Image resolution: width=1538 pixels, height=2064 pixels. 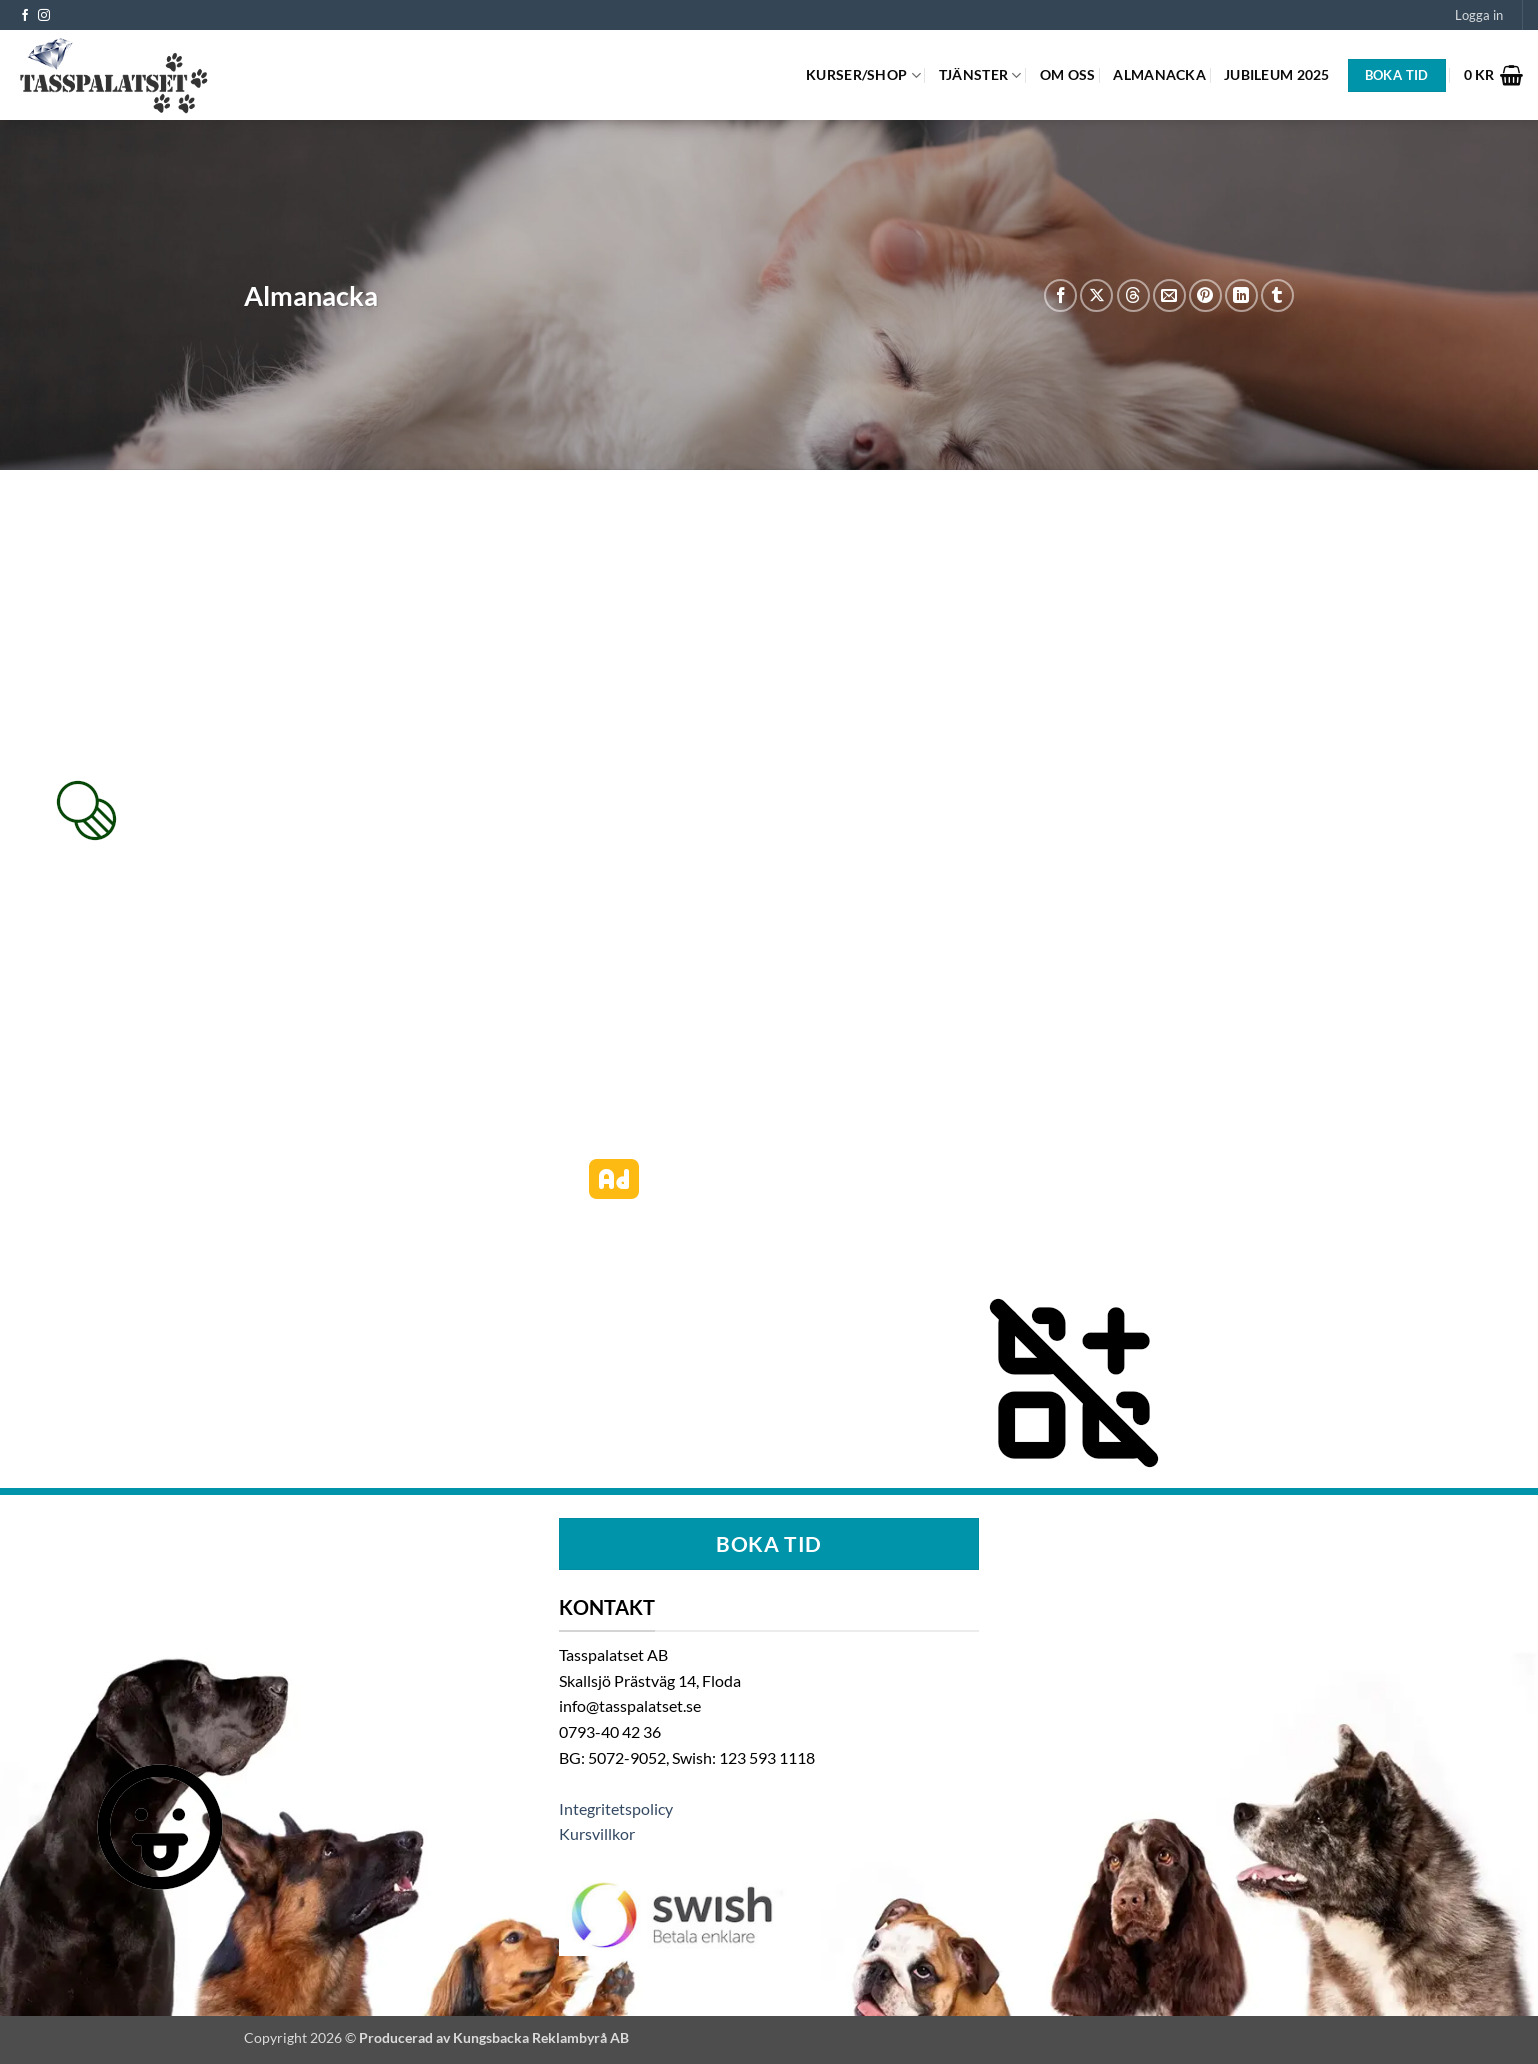 I want to click on indicates sponsored or advertisement content, so click(x=614, y=1179).